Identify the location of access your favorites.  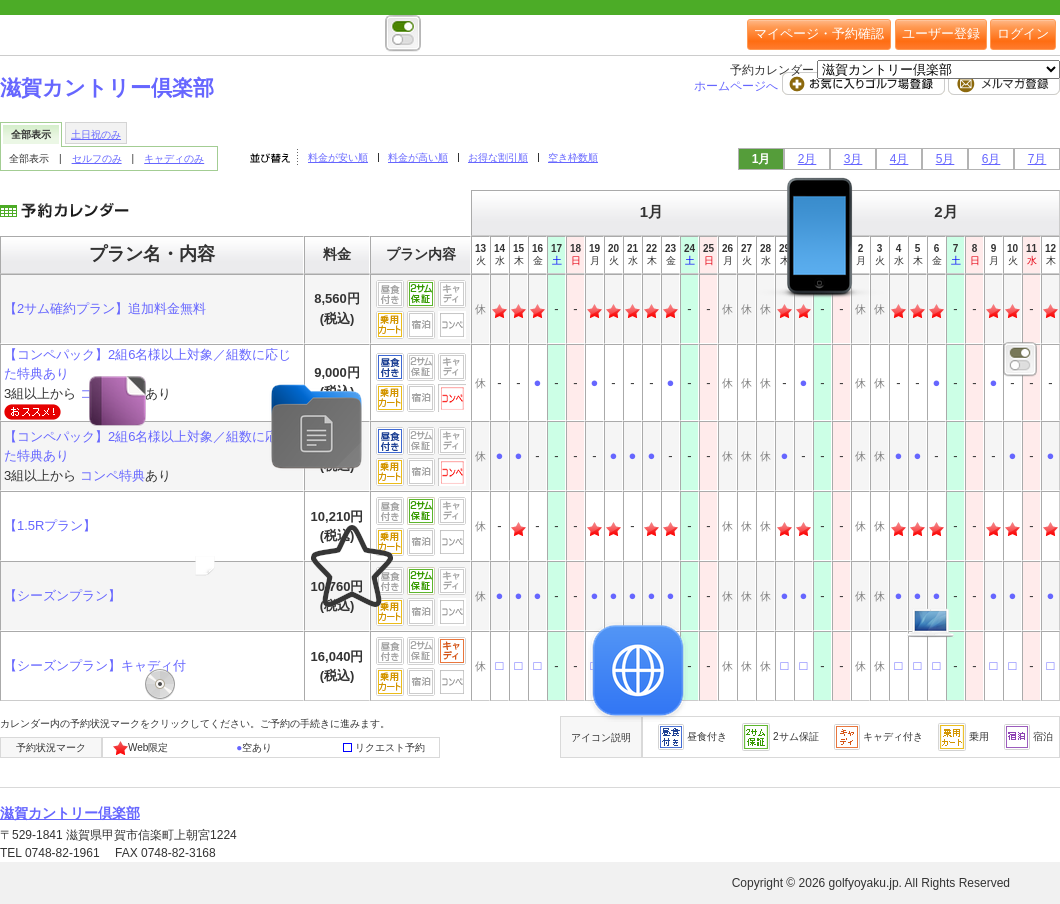
(352, 566).